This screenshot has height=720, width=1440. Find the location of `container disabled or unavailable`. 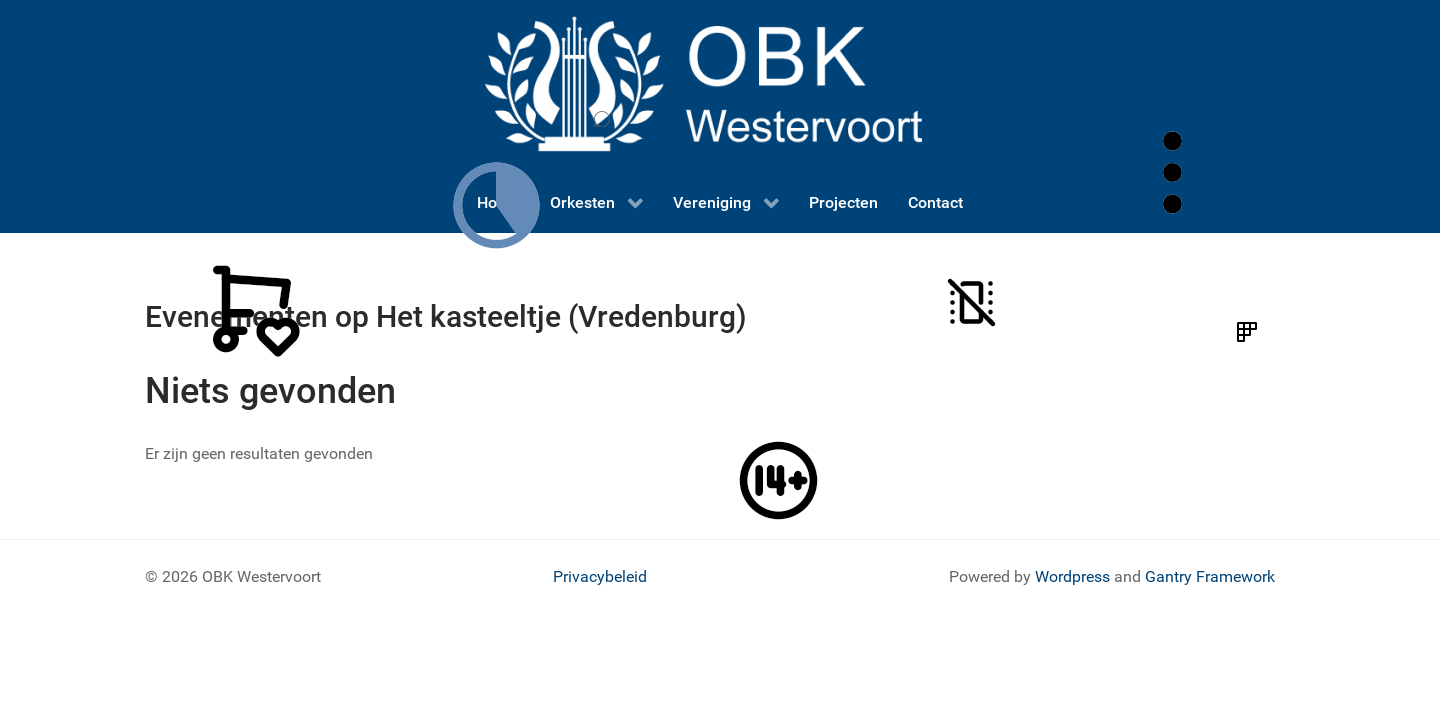

container disabled or unavailable is located at coordinates (971, 302).